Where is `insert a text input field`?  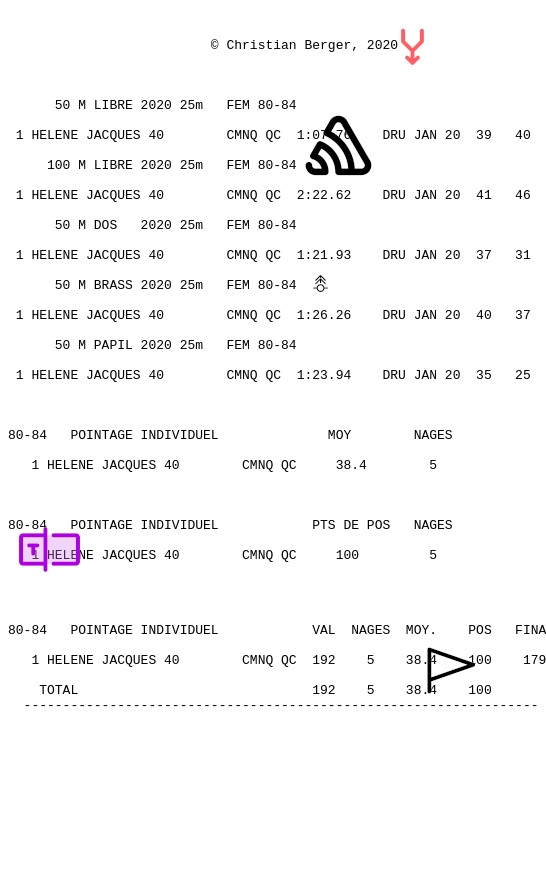 insert a text input field is located at coordinates (49, 549).